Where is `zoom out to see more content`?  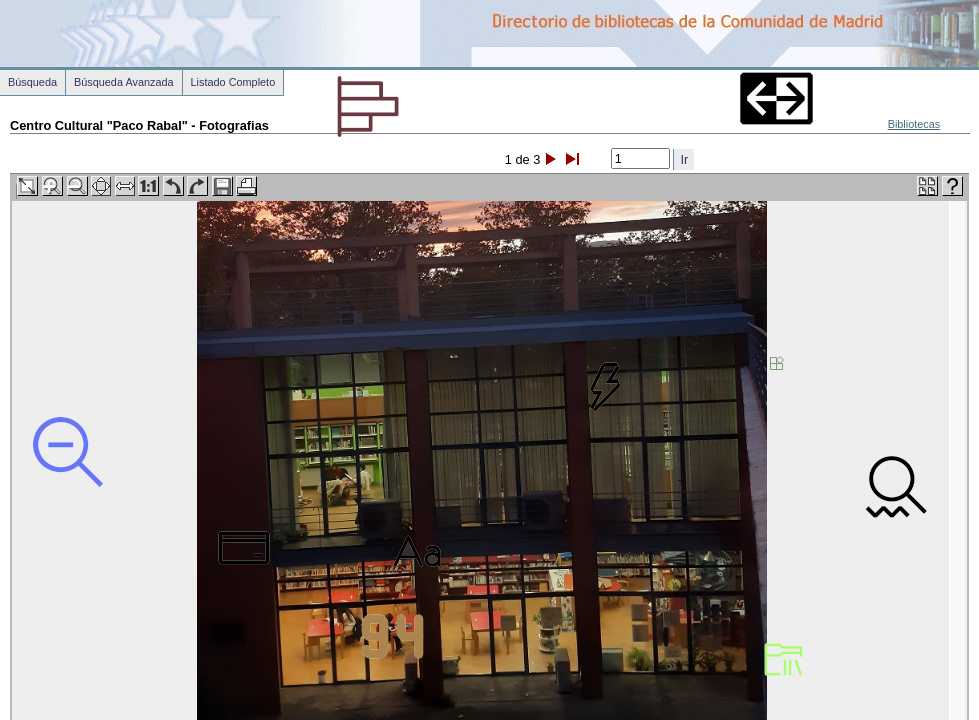
zoom out to see more content is located at coordinates (68, 452).